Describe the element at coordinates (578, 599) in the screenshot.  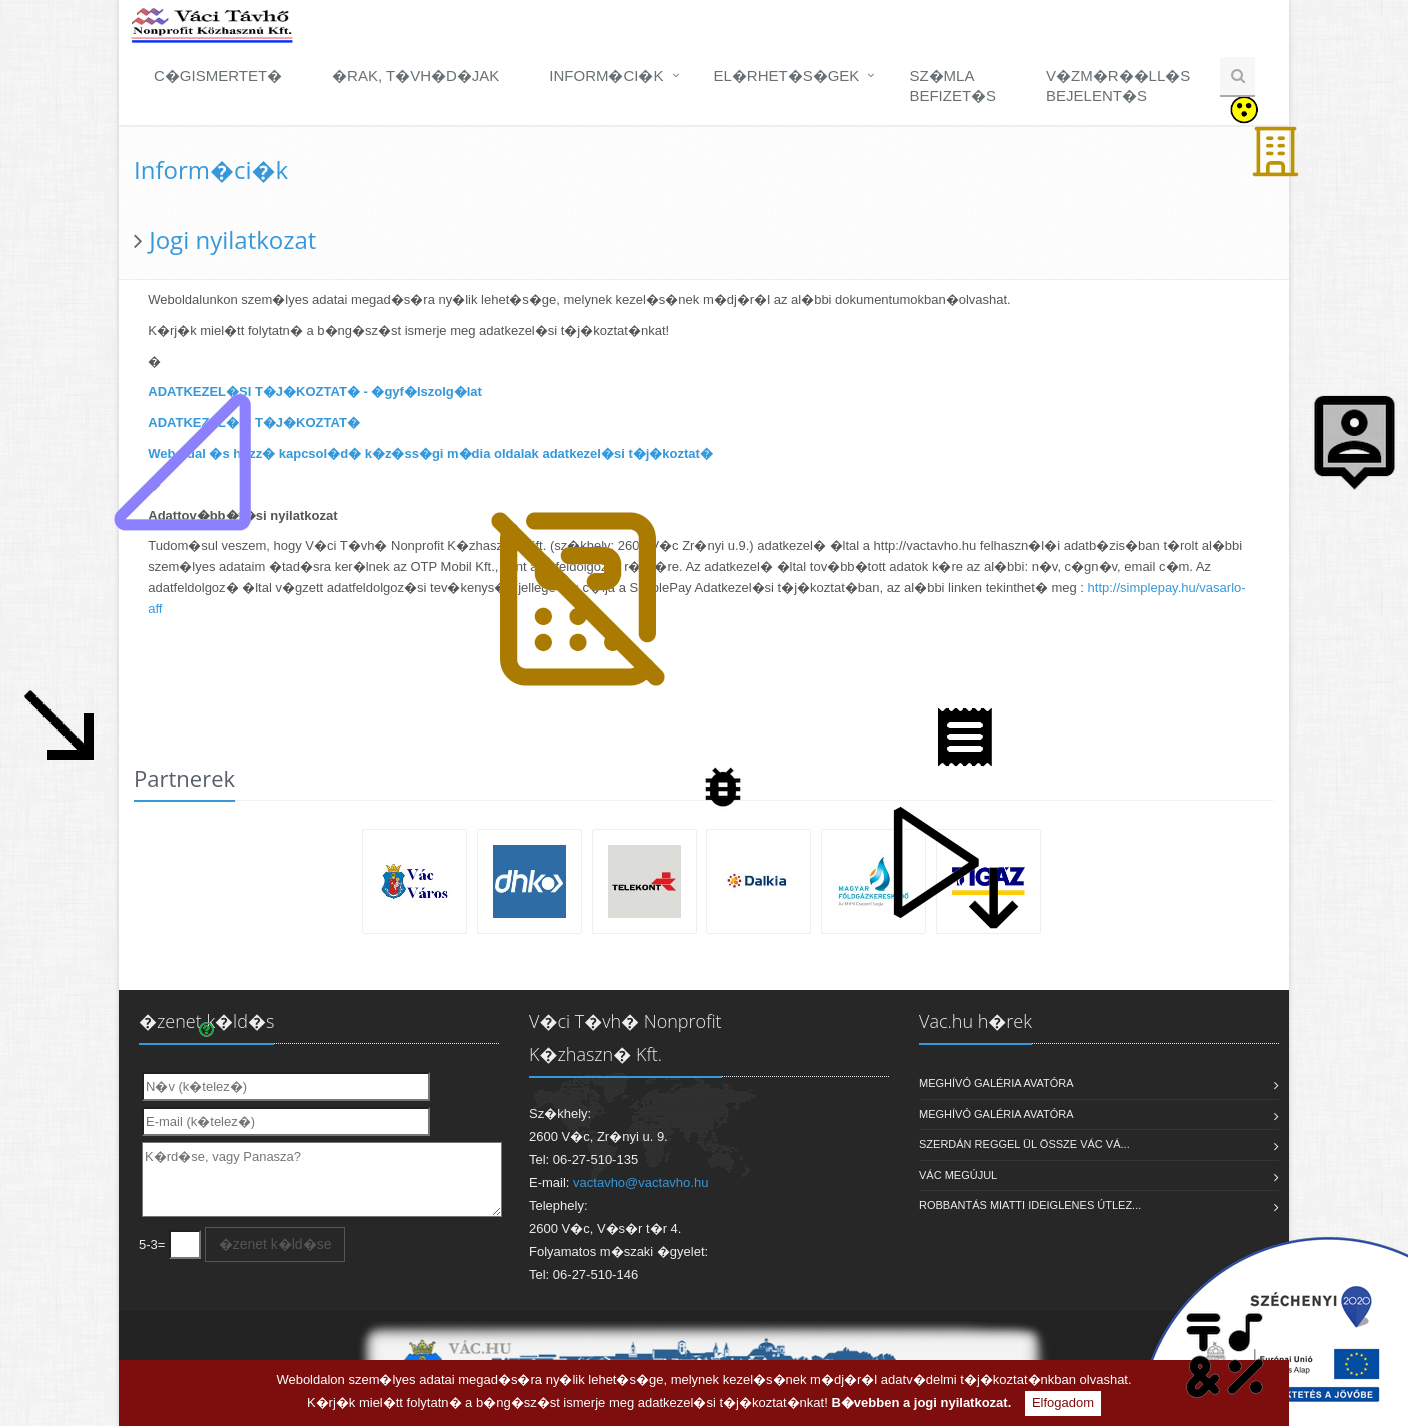
I see `calculator function disabled` at that location.